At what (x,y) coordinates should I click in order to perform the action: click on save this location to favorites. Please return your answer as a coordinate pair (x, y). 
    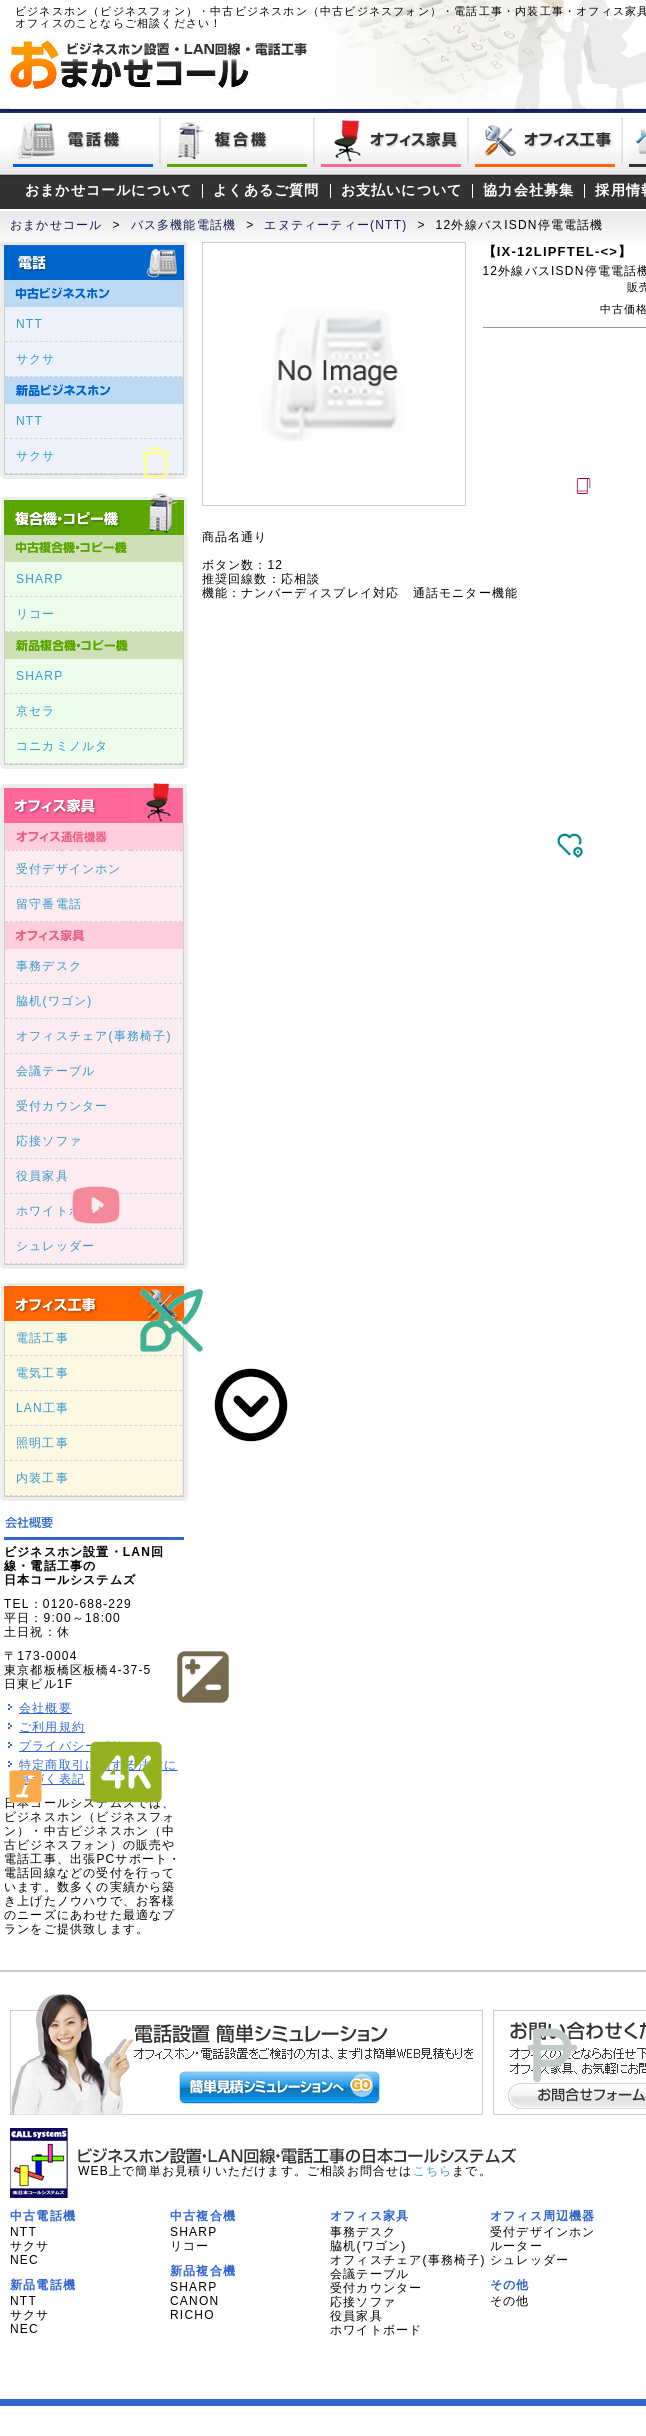
    Looking at the image, I should click on (569, 844).